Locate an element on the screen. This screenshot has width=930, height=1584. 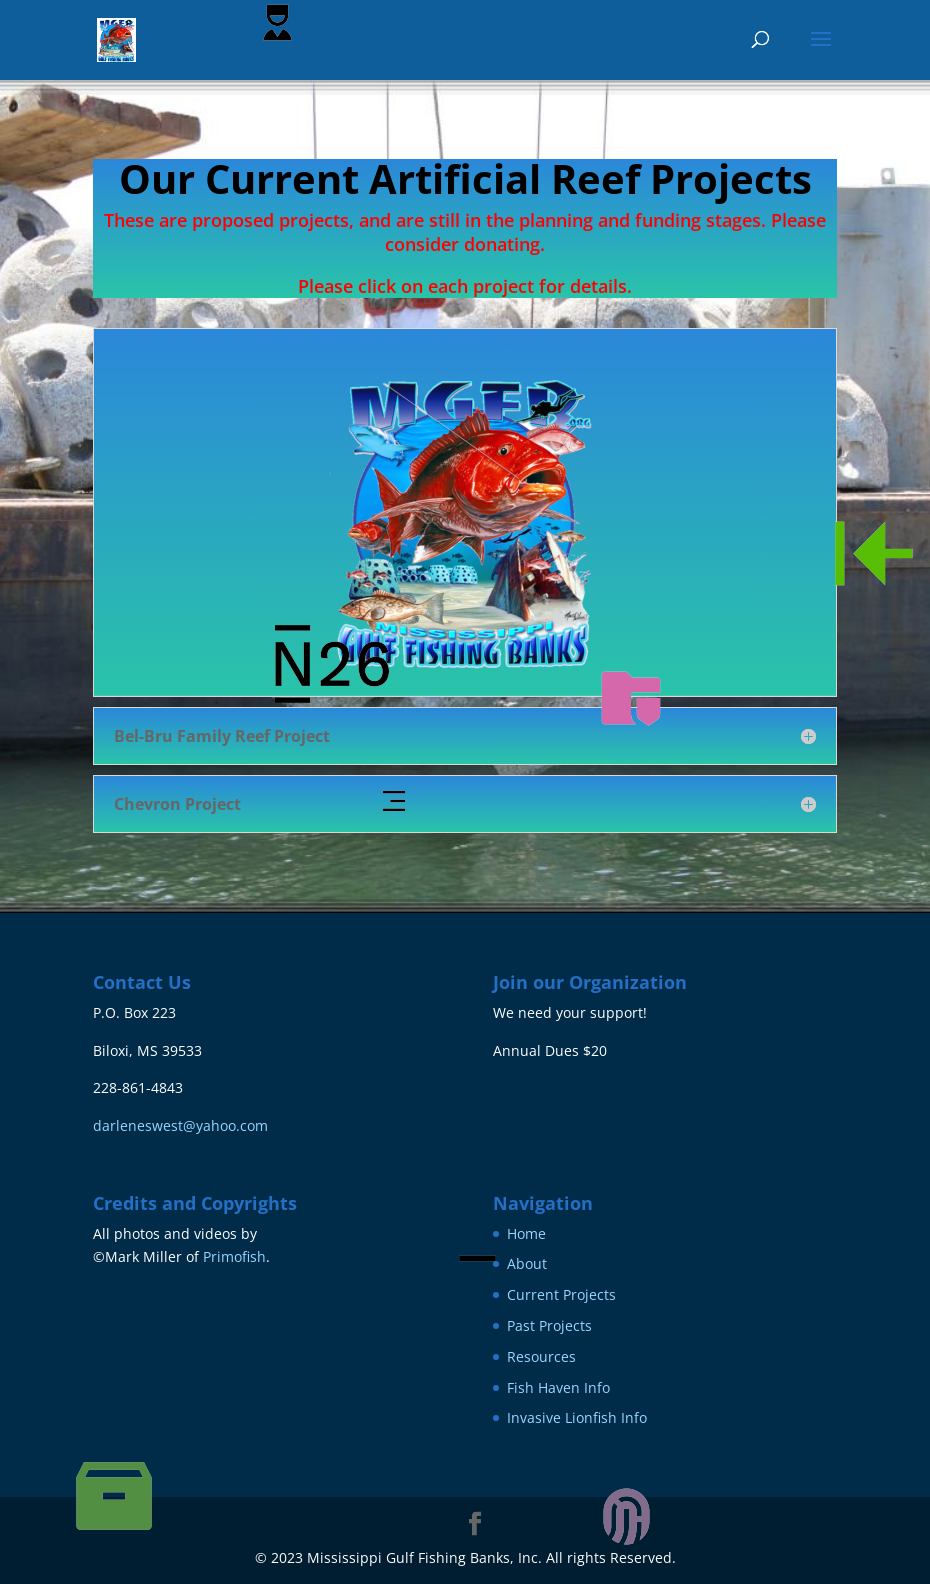
open the N26 banking app is located at coordinates (332, 664).